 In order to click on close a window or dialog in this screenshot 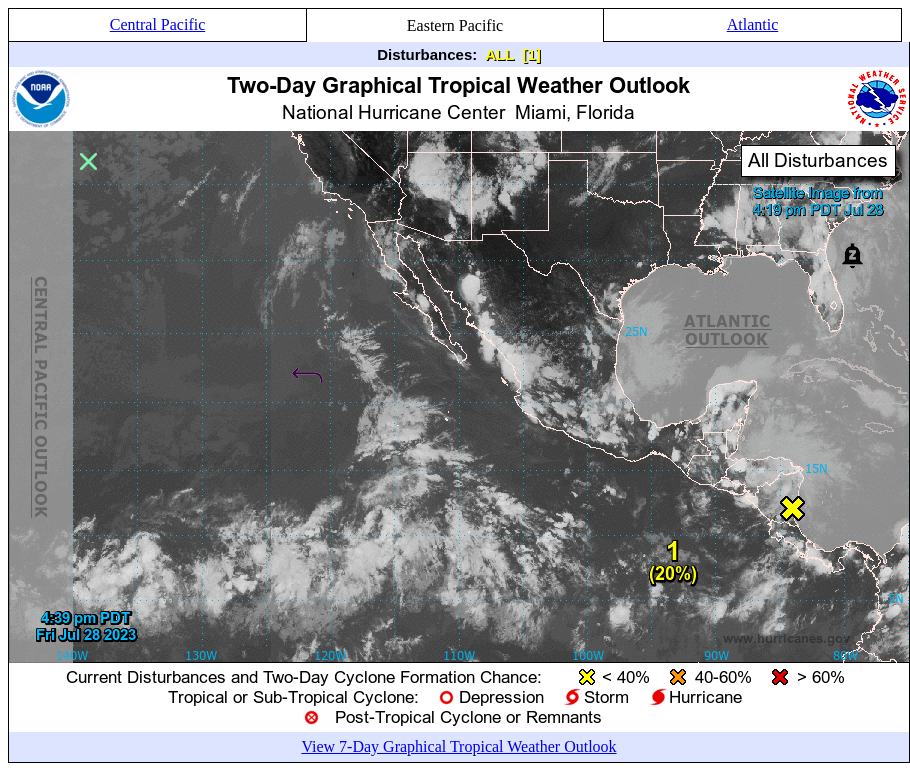, I will do `click(88, 161)`.